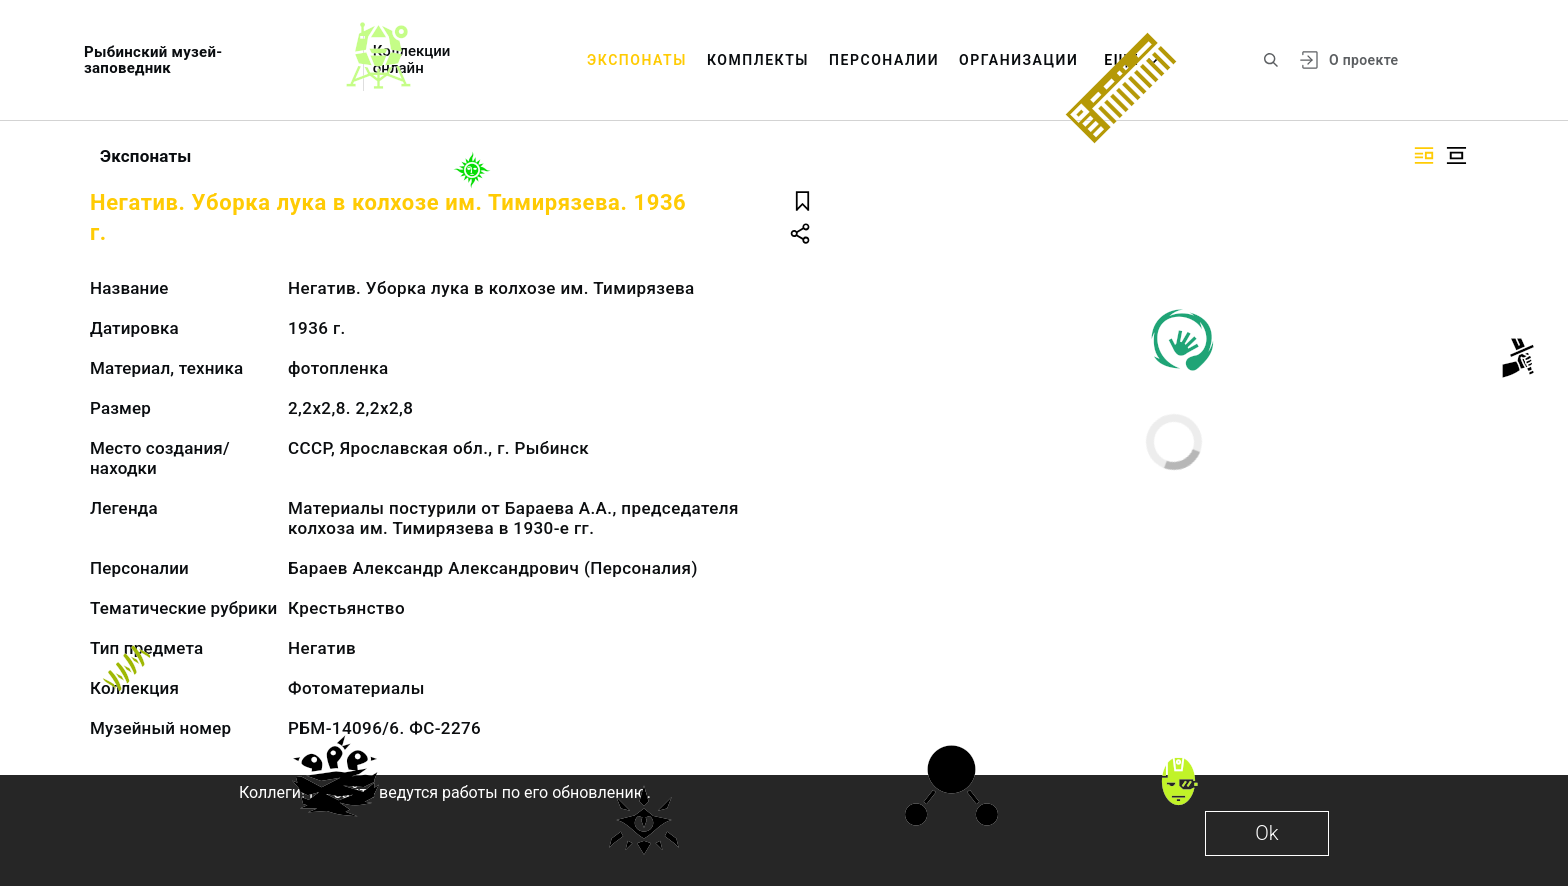 The height and width of the screenshot is (886, 1568). Describe the element at coordinates (378, 55) in the screenshot. I see `access space exploration game content` at that location.